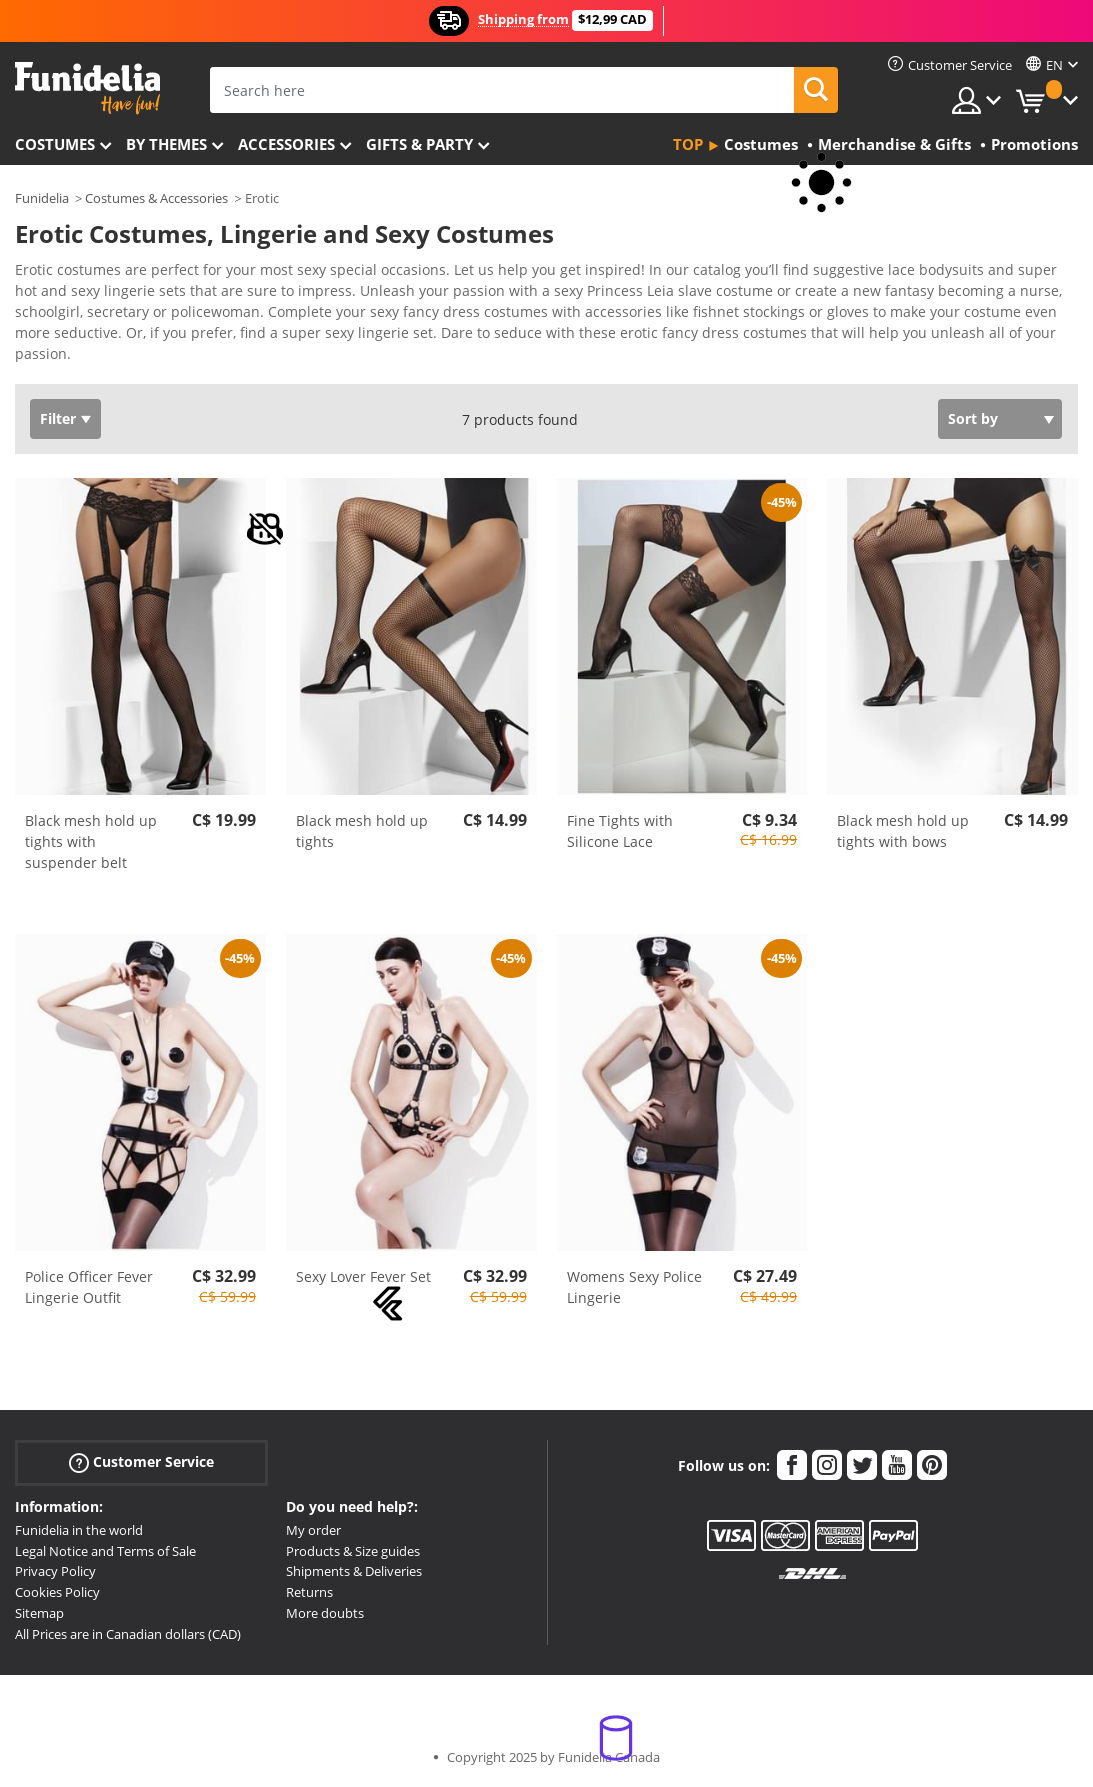 The height and width of the screenshot is (1787, 1093). Describe the element at coordinates (821, 182) in the screenshot. I see `decrease screen brightness` at that location.